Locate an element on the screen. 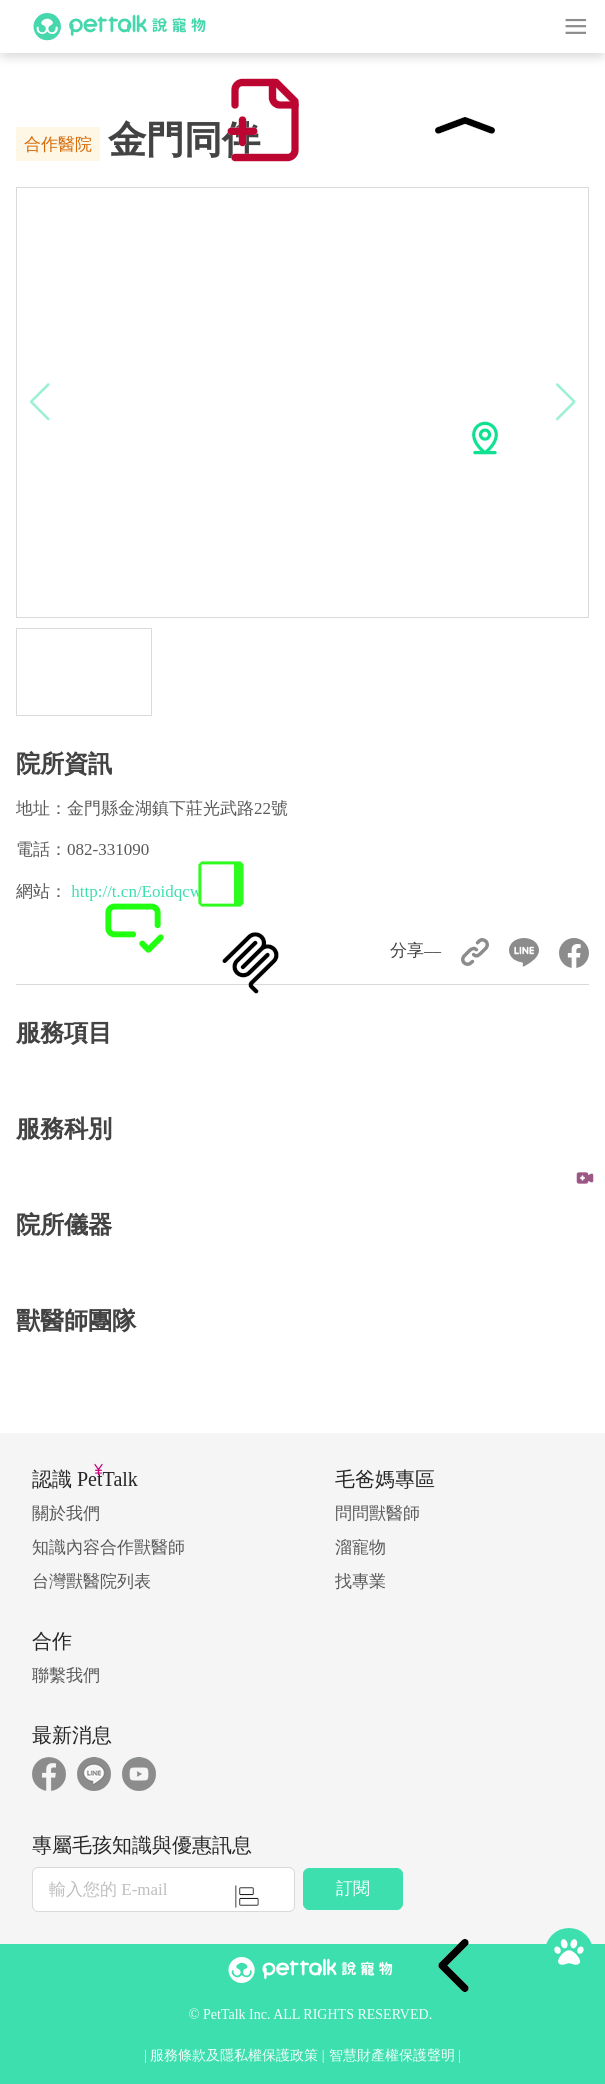 This screenshot has height=2084, width=605. connect to model context protocol services is located at coordinates (250, 962).